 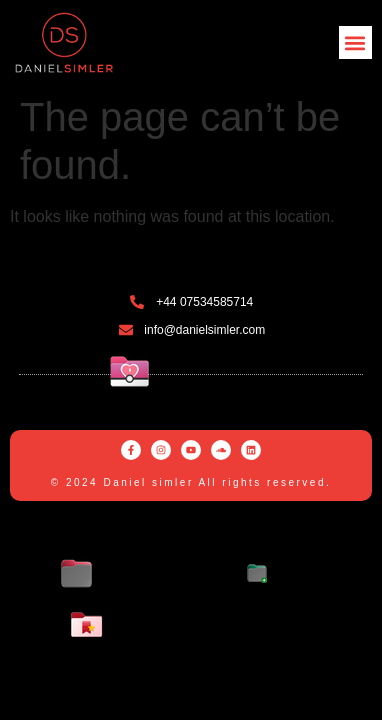 I want to click on open pokémon love ball themed folder, so click(x=129, y=372).